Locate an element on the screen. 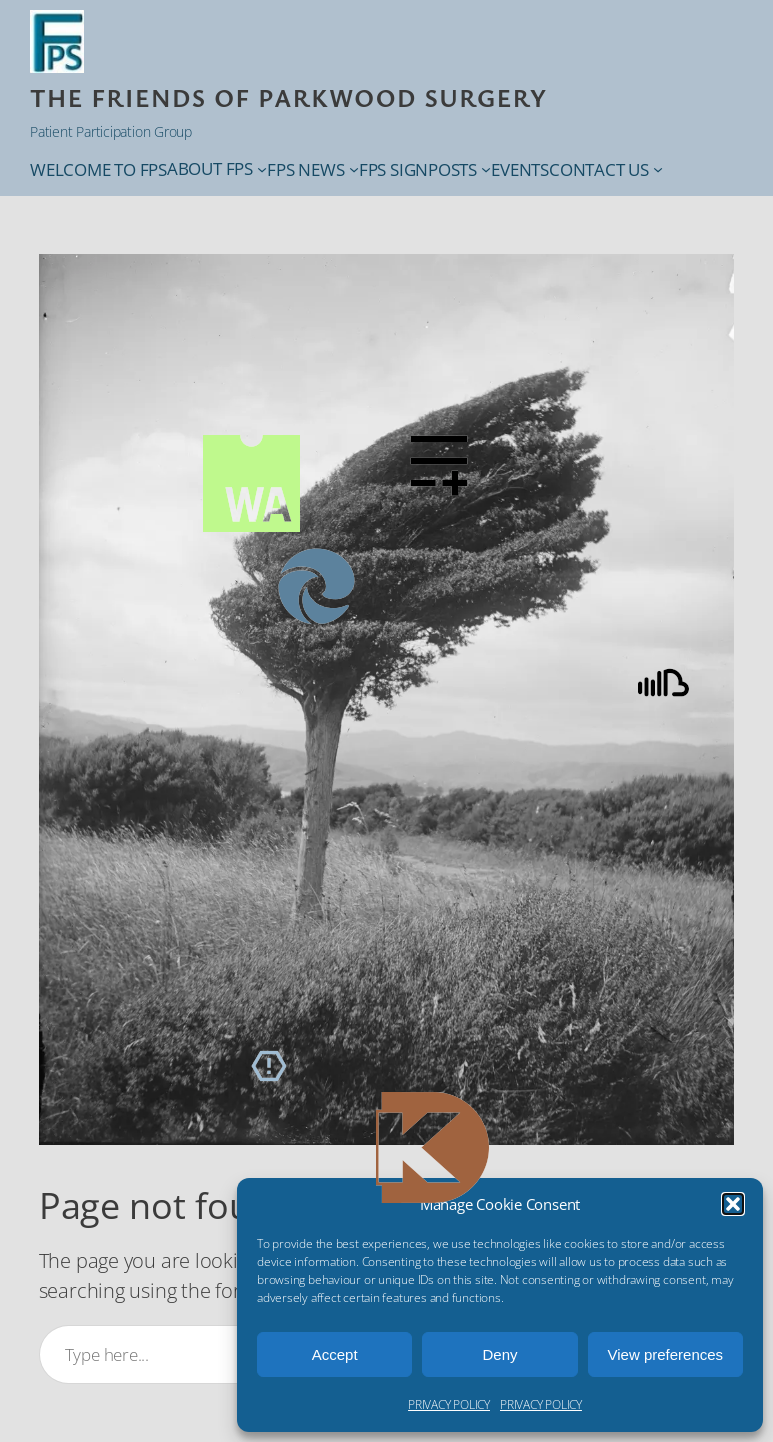  add a new menu item is located at coordinates (439, 461).